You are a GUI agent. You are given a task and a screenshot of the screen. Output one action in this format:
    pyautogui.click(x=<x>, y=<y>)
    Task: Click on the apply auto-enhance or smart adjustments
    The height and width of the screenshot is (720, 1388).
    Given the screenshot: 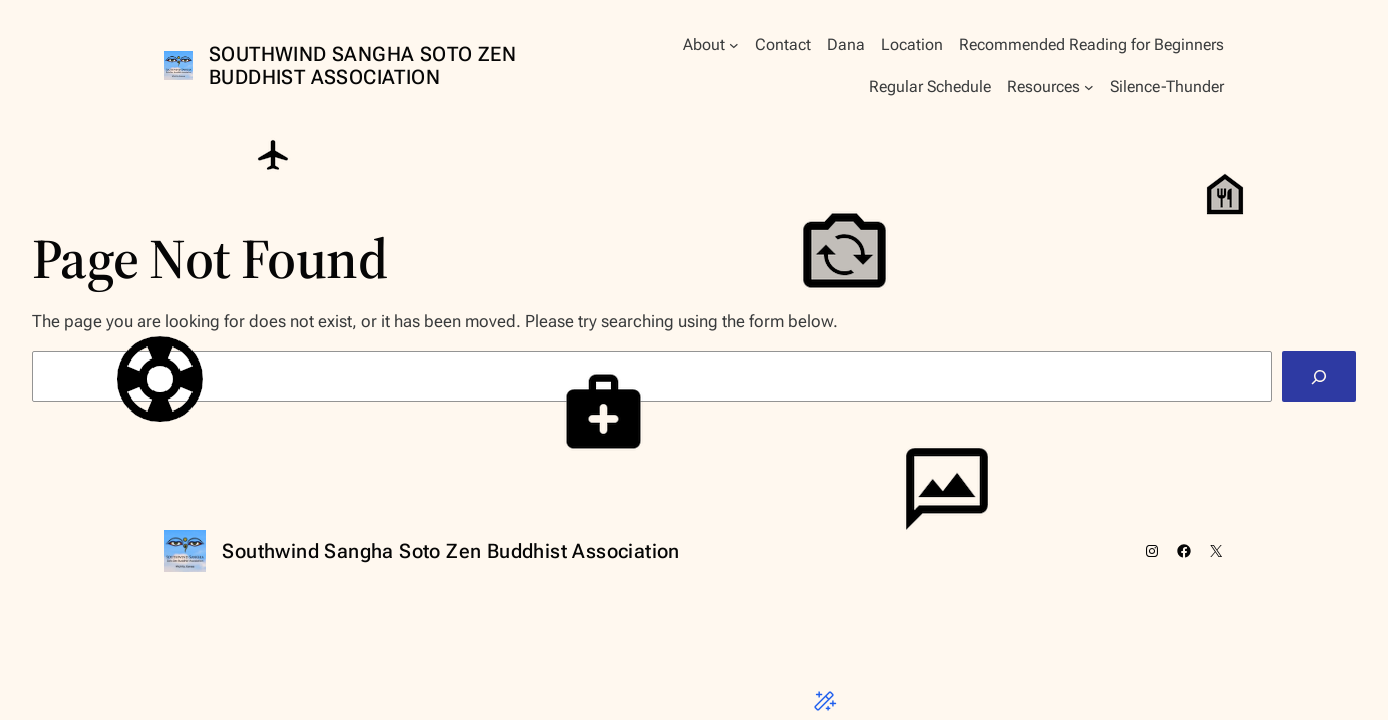 What is the action you would take?
    pyautogui.click(x=824, y=701)
    